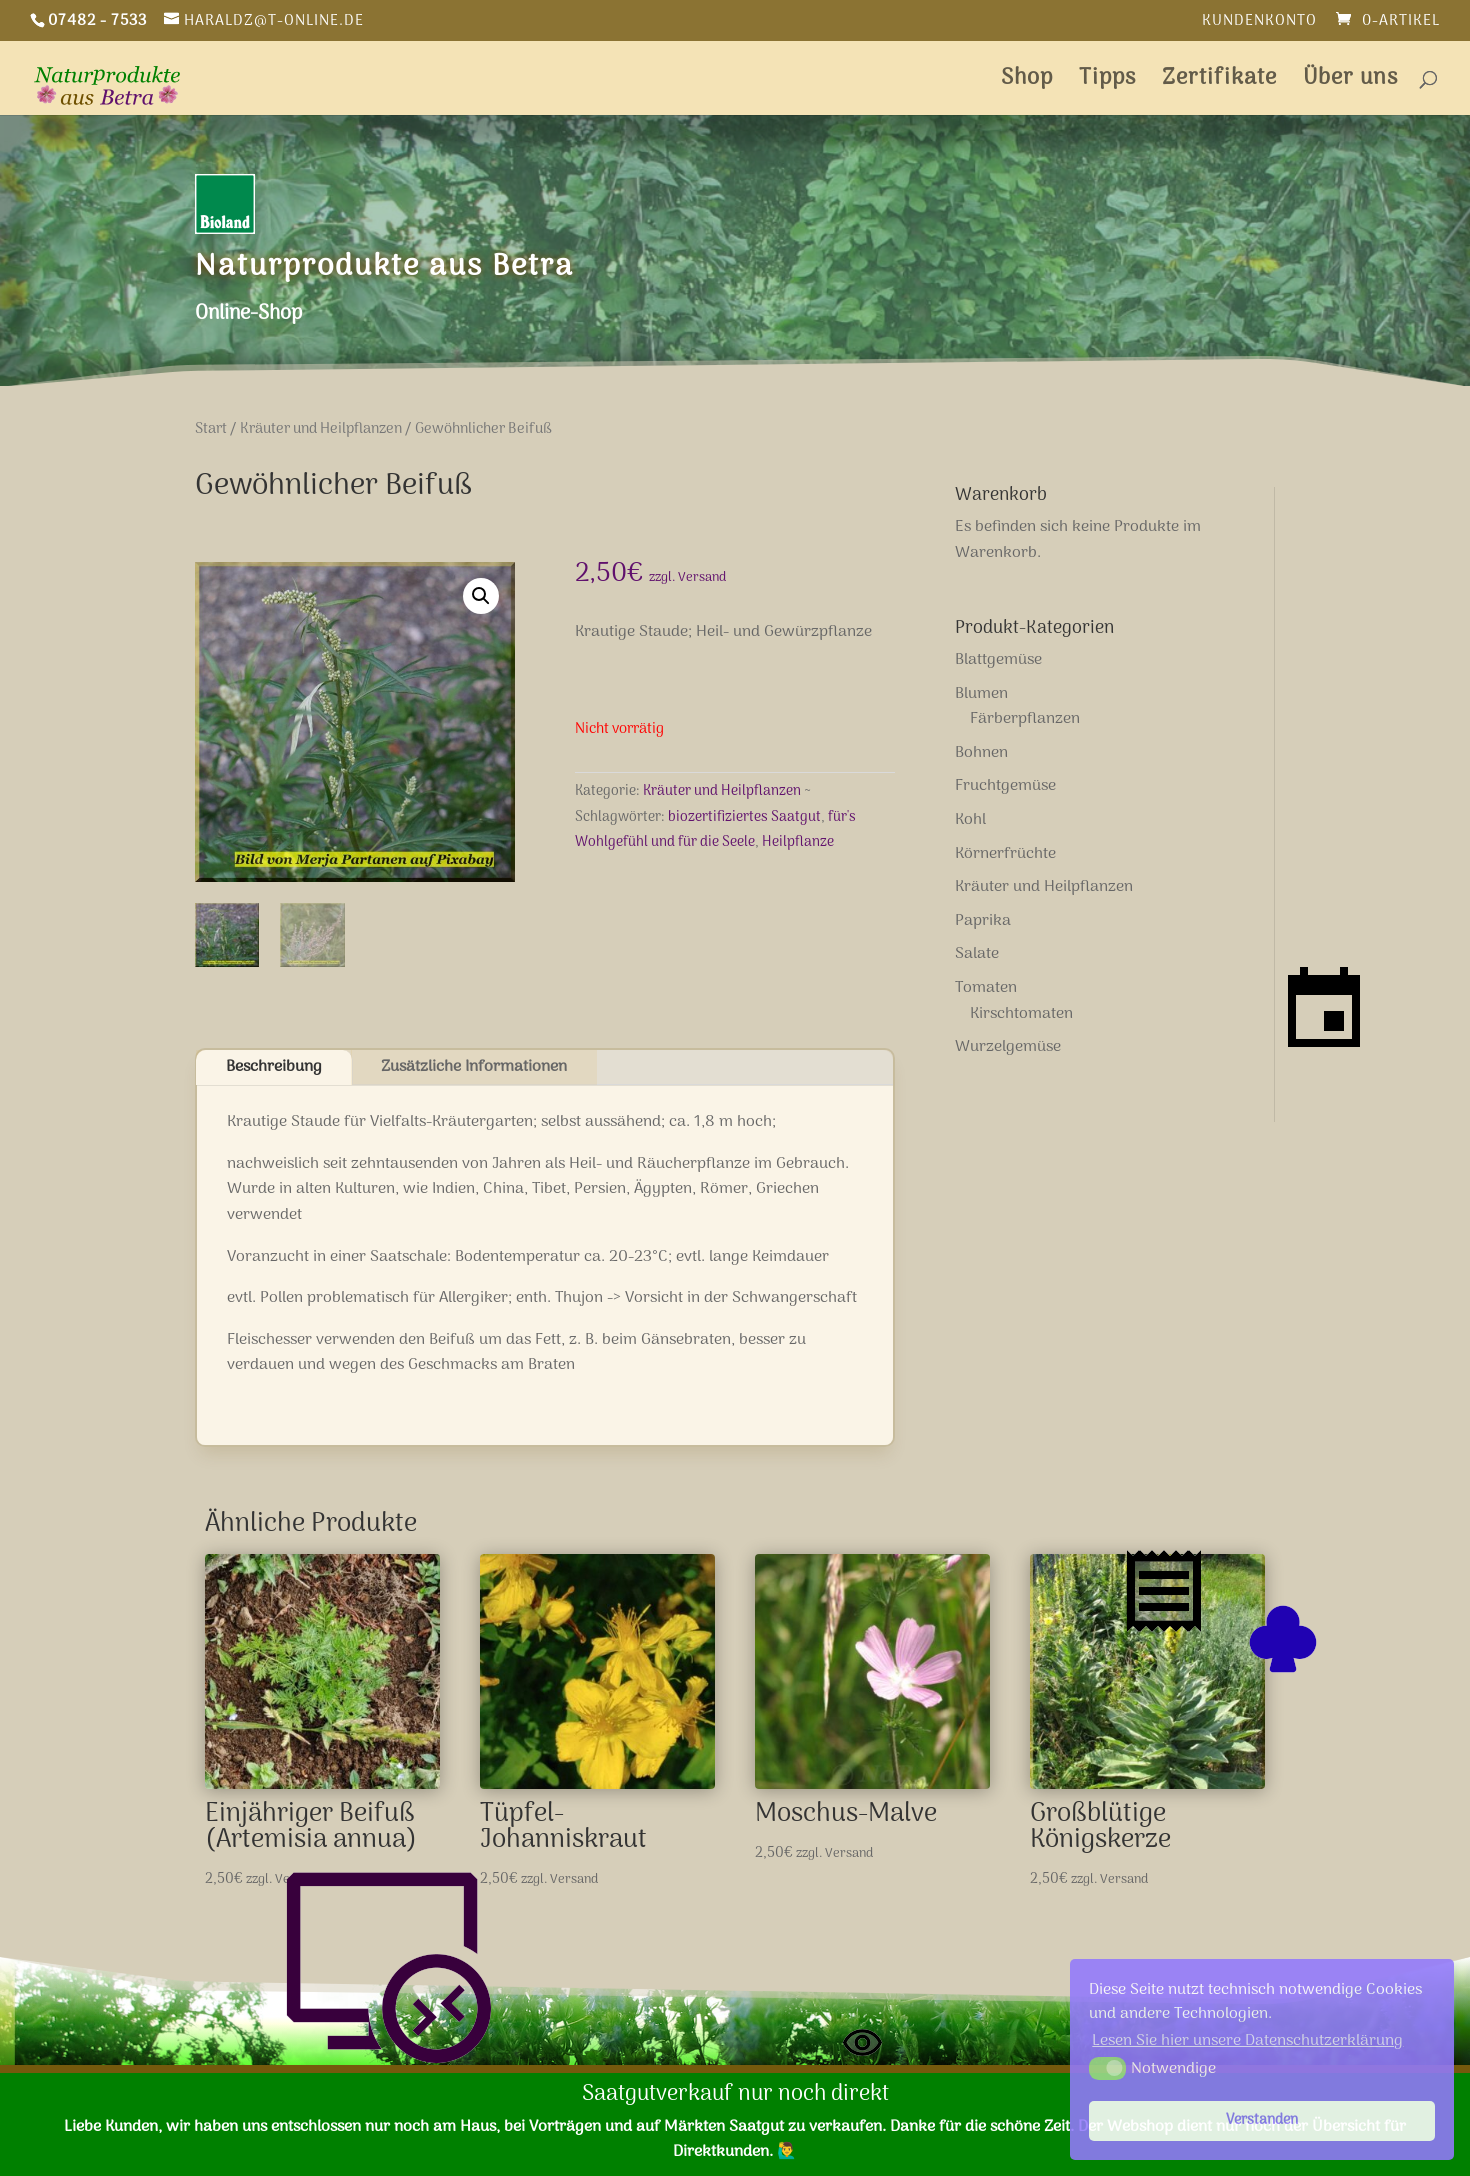 Image resolution: width=1470 pixels, height=2176 pixels. I want to click on toggle password visibility, so click(862, 2042).